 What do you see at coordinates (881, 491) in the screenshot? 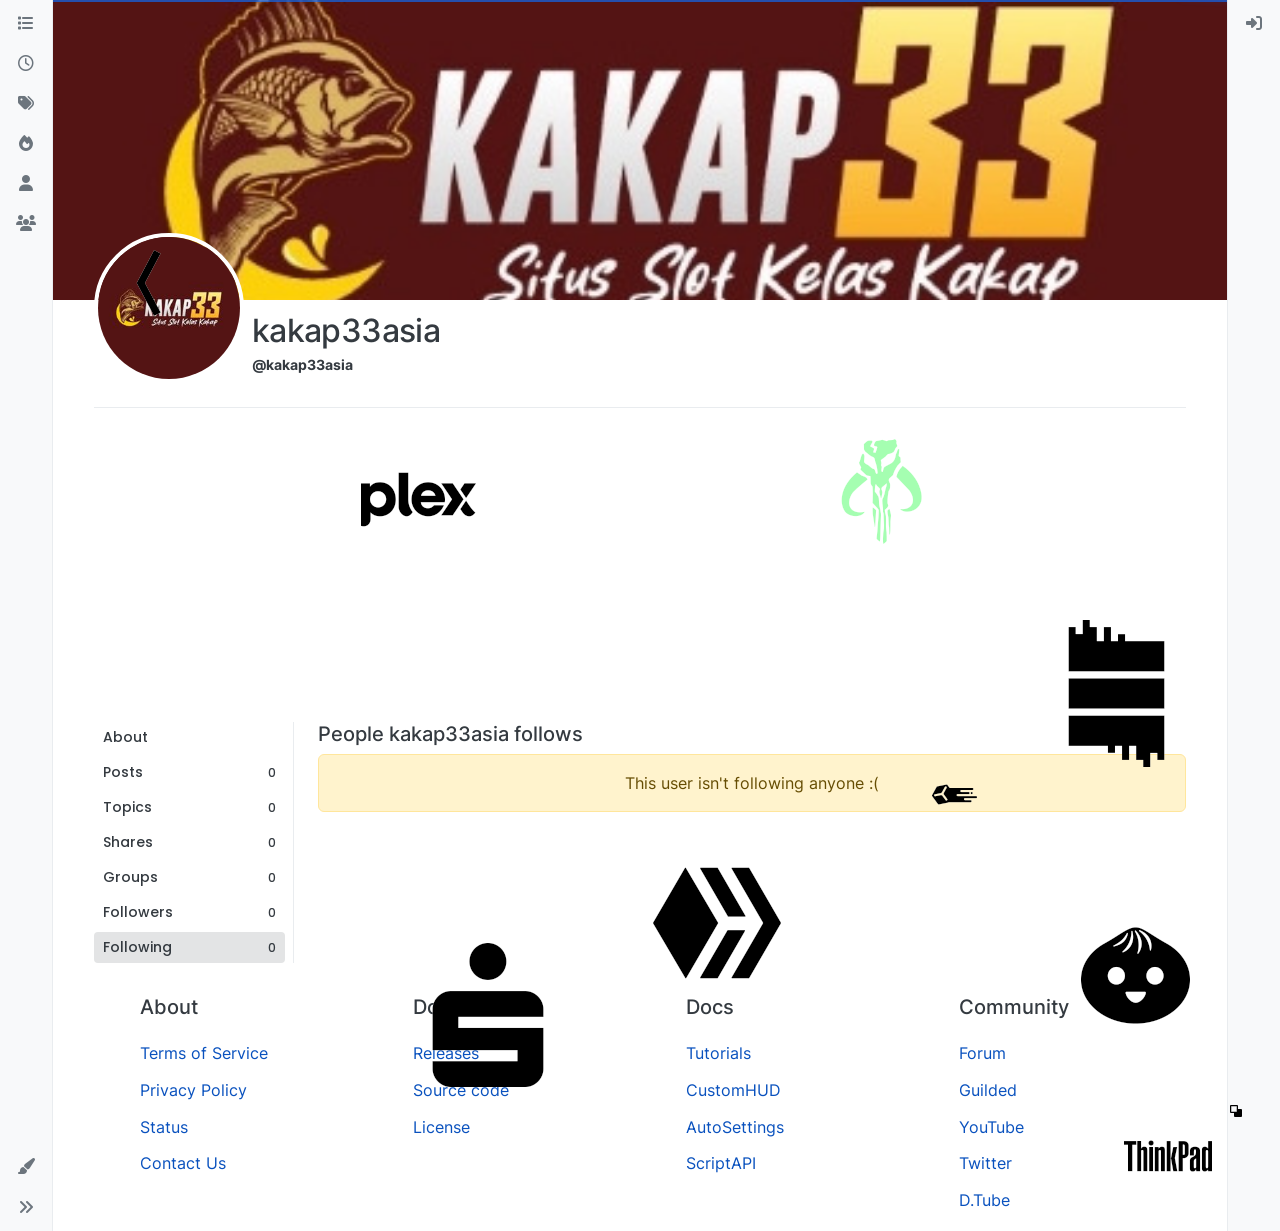
I see `the mandalorian logo from star wars` at bounding box center [881, 491].